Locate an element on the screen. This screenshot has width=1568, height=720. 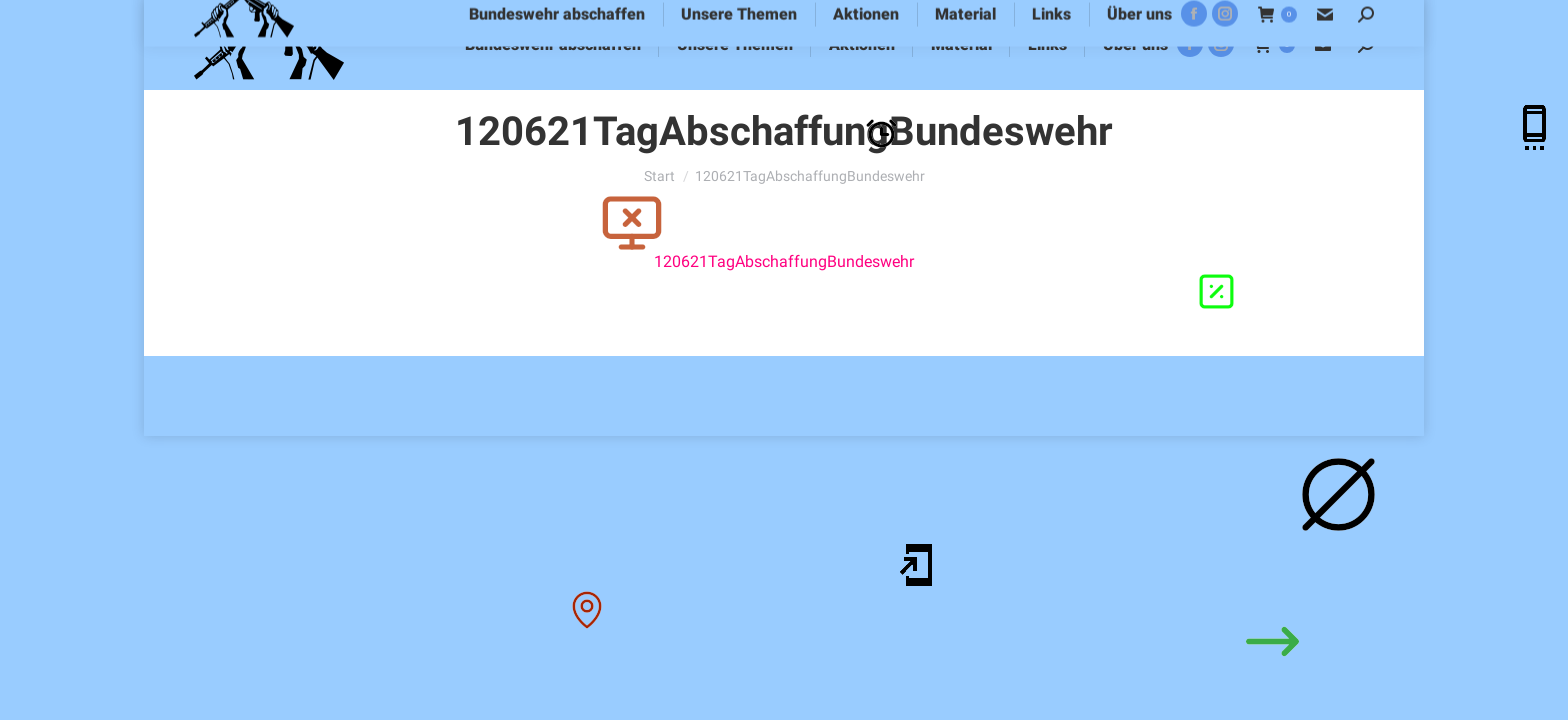
disconnect or disable display is located at coordinates (632, 223).